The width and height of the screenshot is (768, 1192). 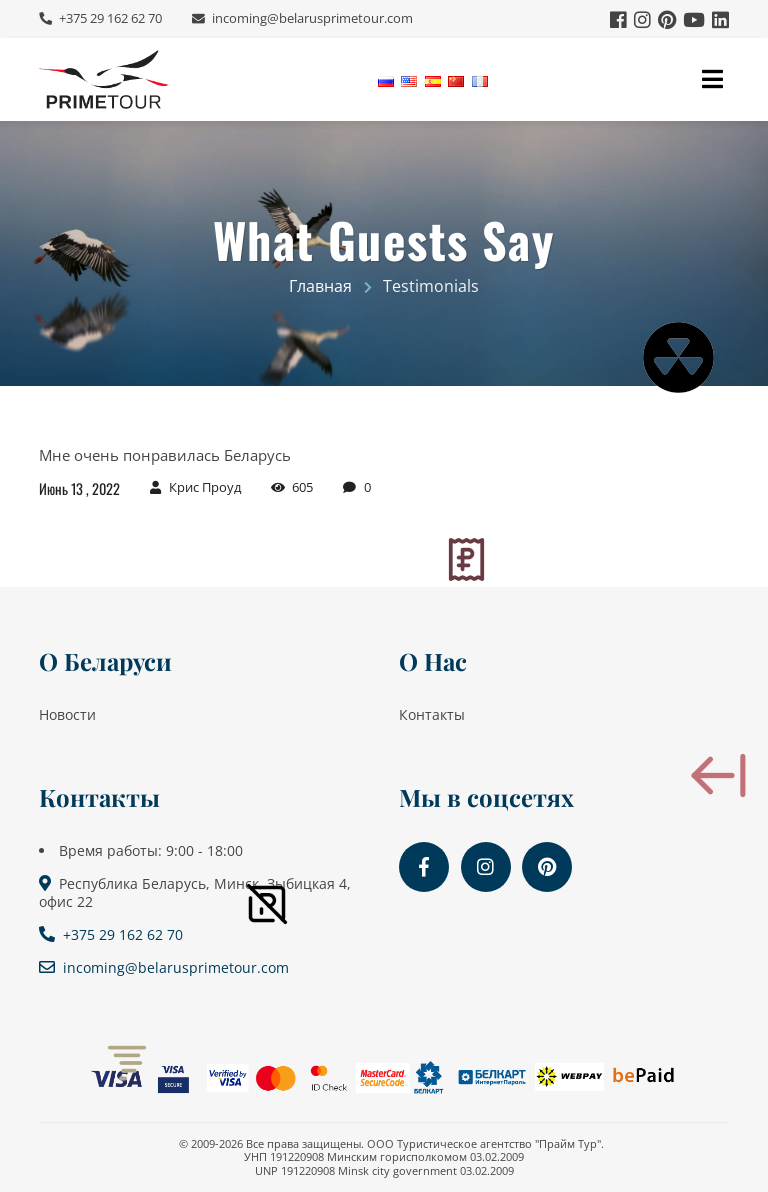 I want to click on view receipt or transaction in russian rubles, so click(x=466, y=559).